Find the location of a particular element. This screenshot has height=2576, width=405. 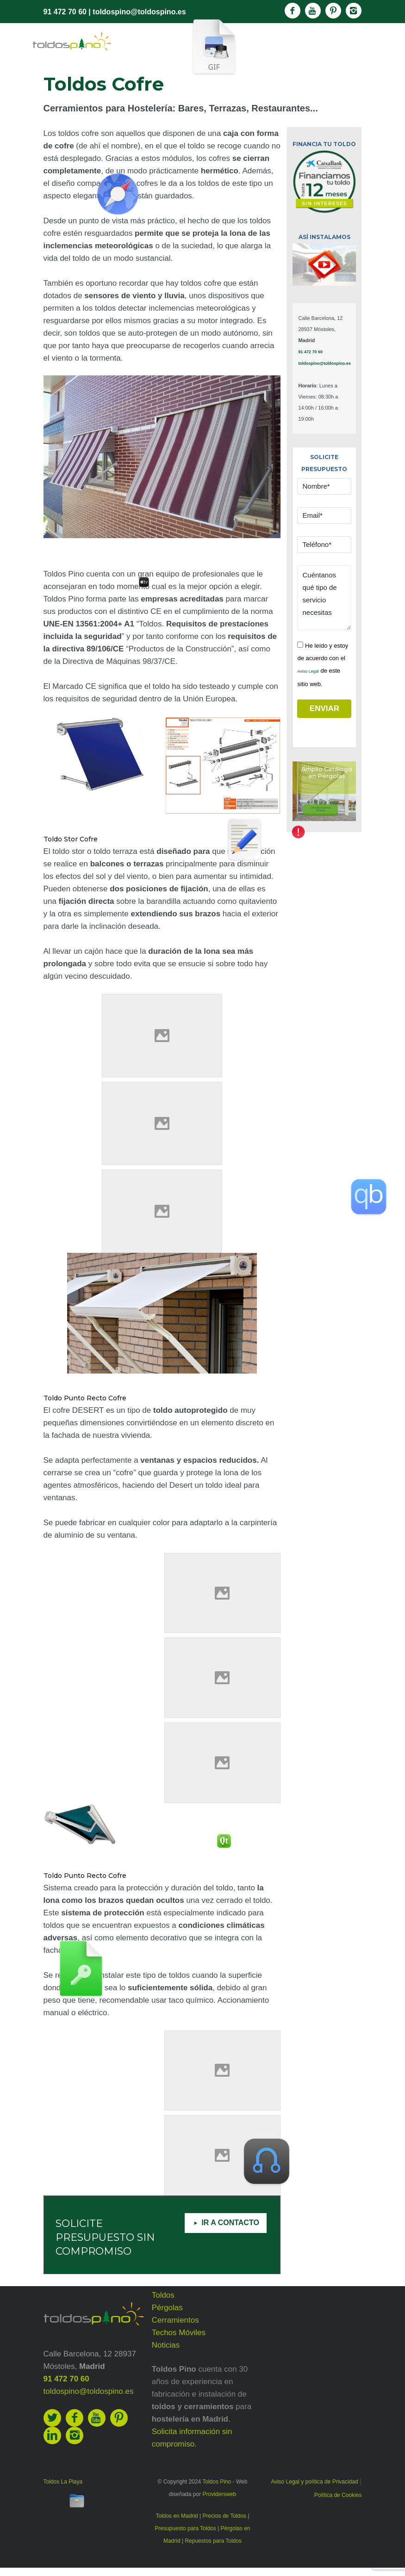

open Qt Assistant documentation browser is located at coordinates (224, 1841).